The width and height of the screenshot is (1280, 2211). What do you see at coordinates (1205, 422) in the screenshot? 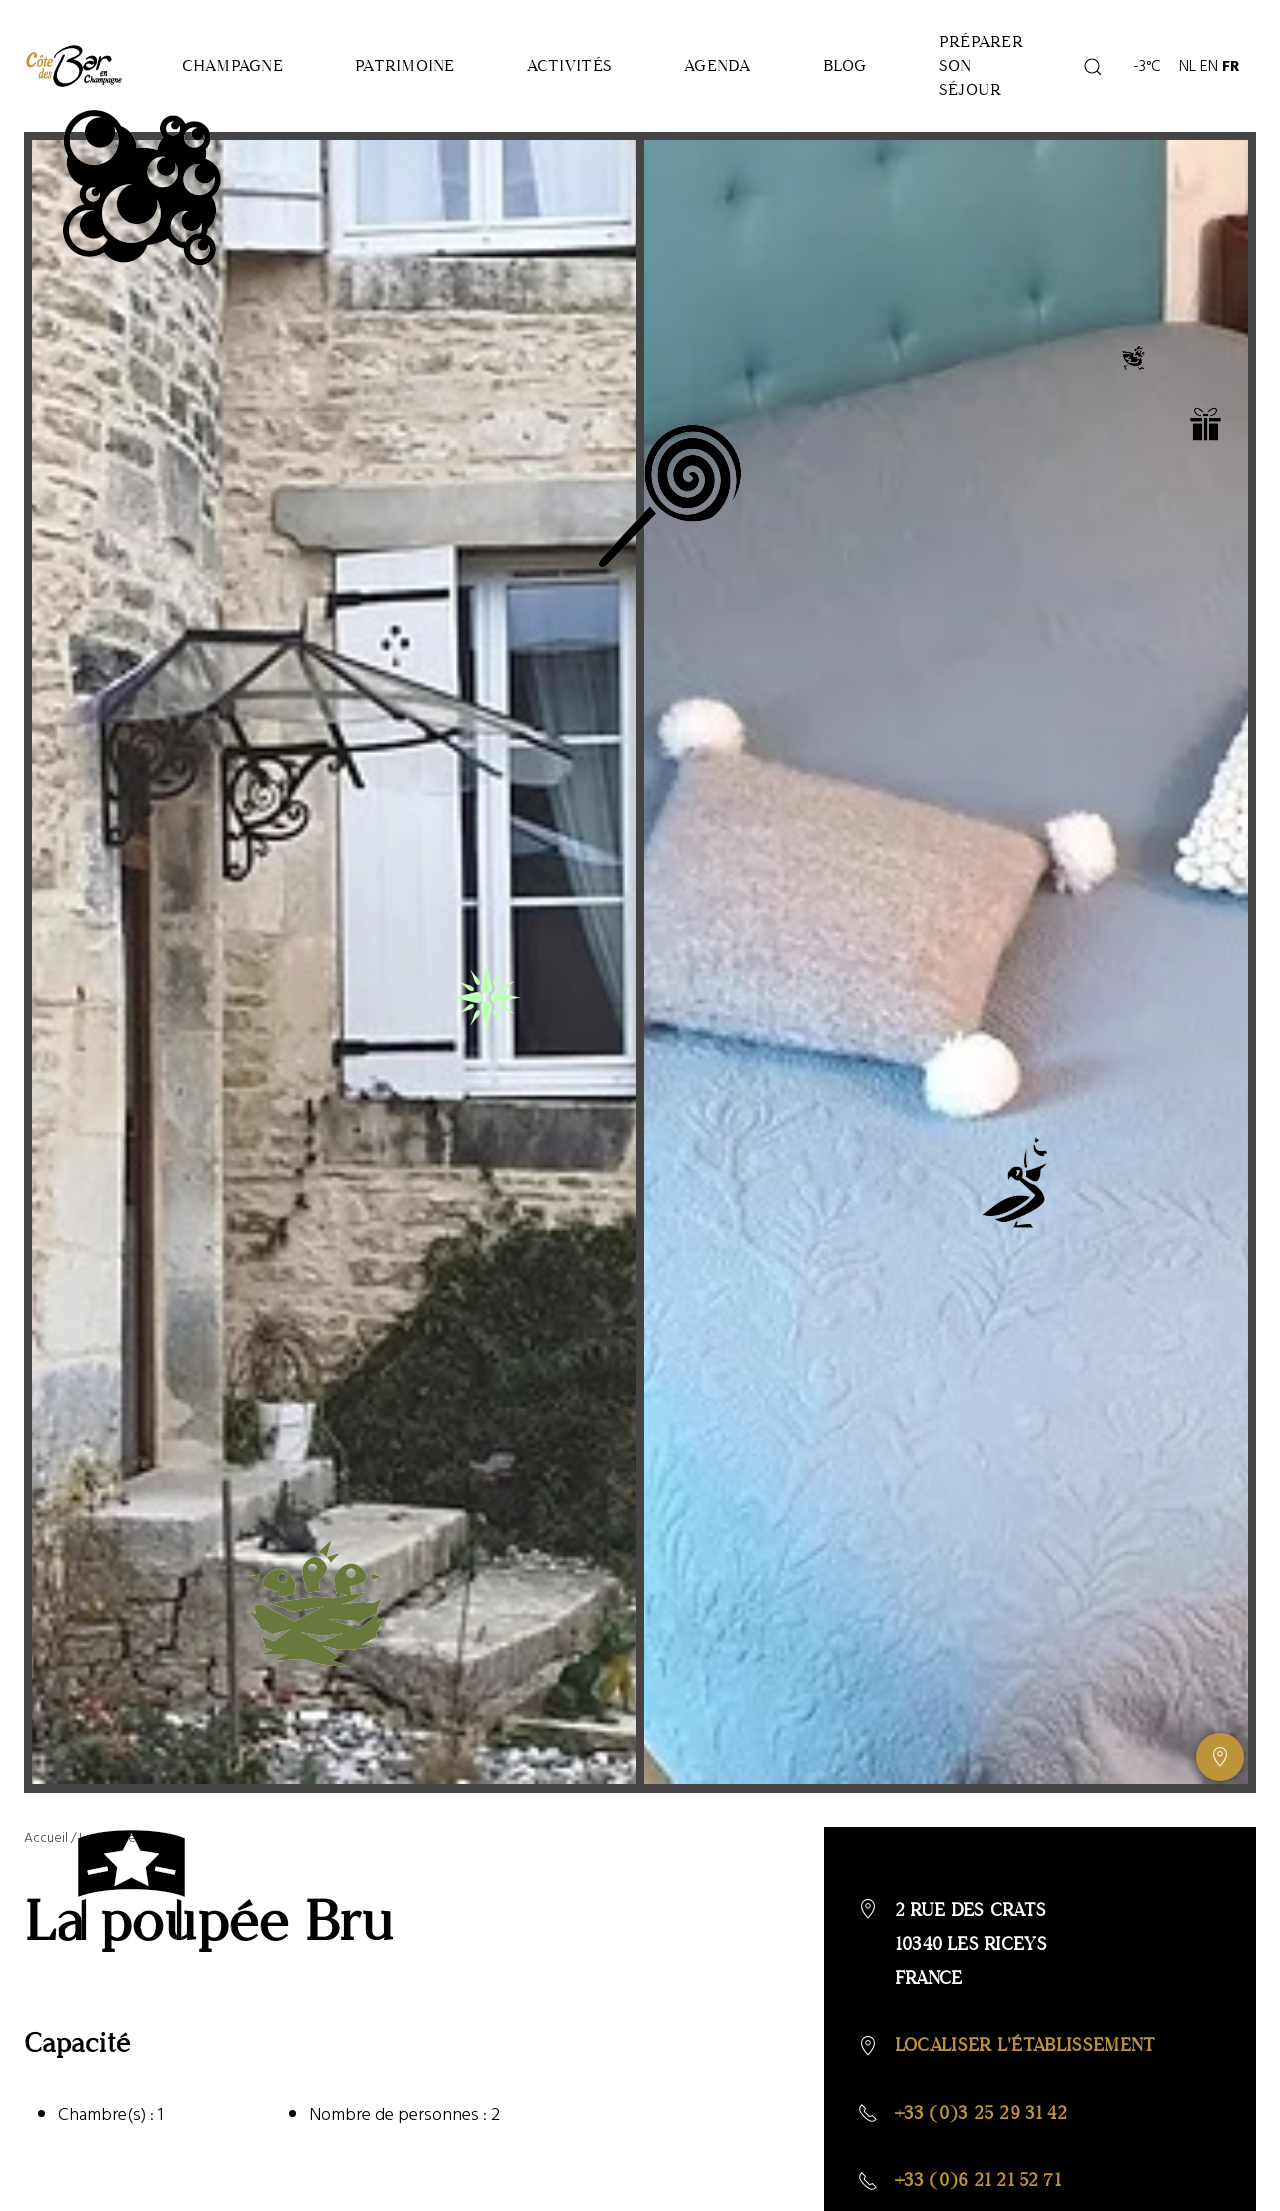
I see `view your gifts or rewards` at bounding box center [1205, 422].